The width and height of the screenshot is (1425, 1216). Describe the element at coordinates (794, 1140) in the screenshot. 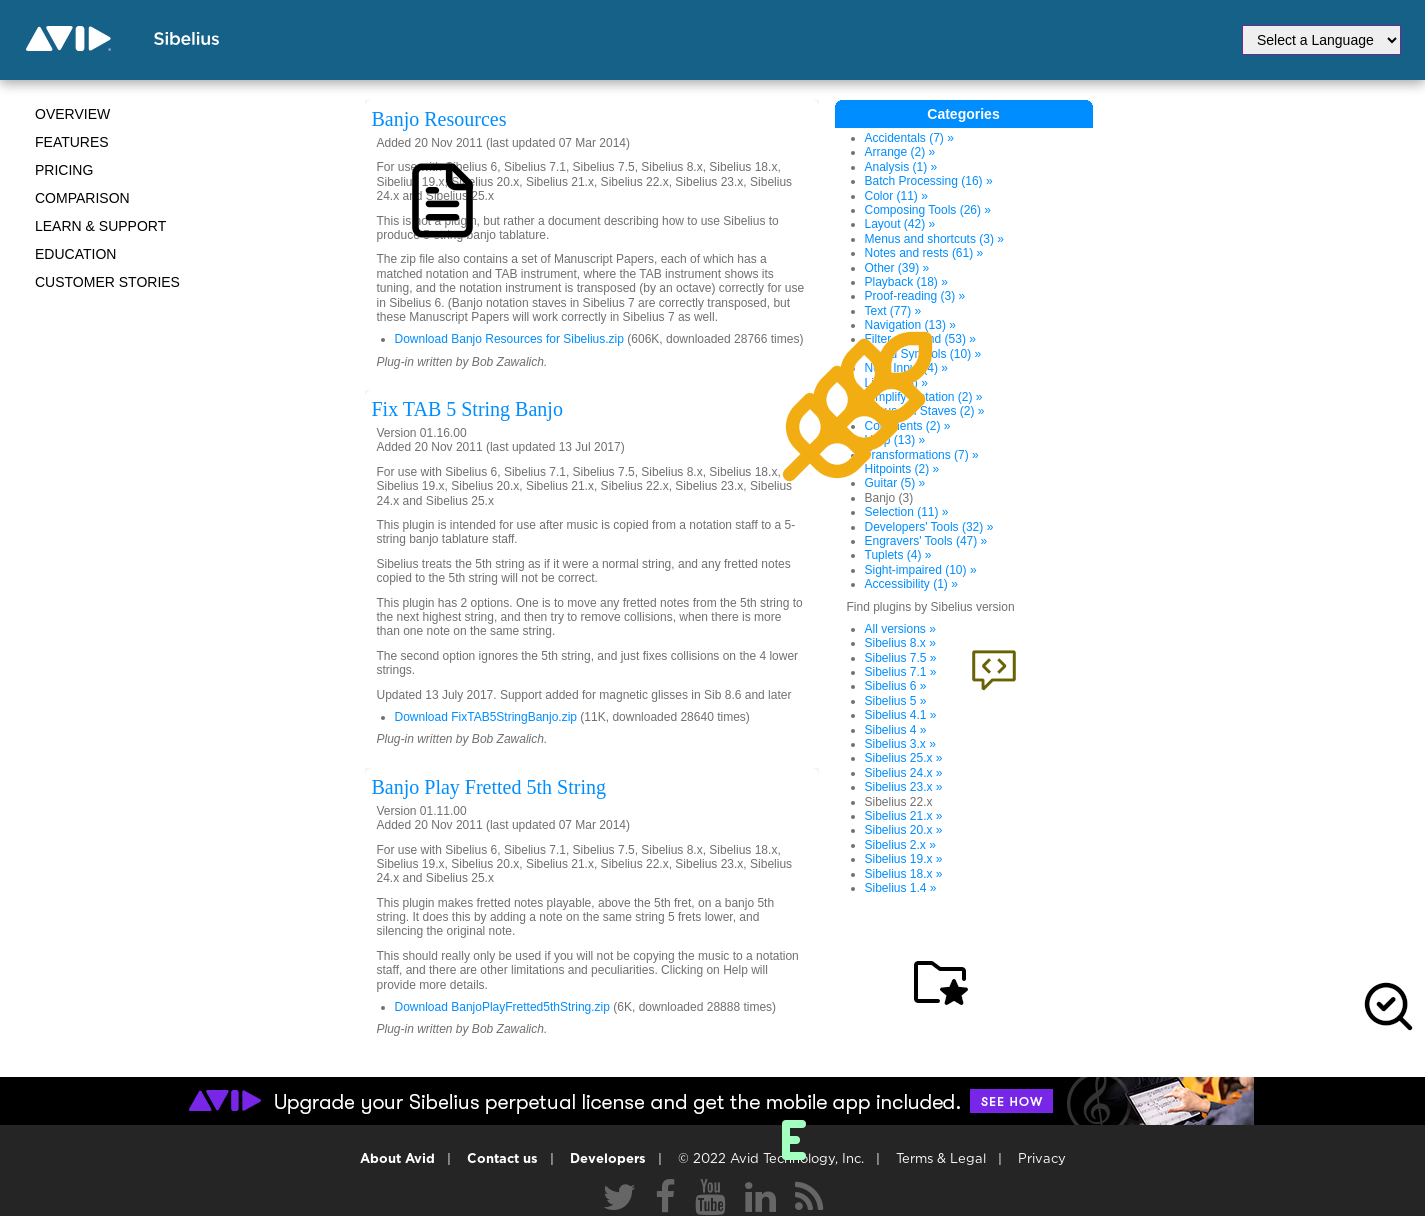

I see `indicates edge network connectivity status` at that location.